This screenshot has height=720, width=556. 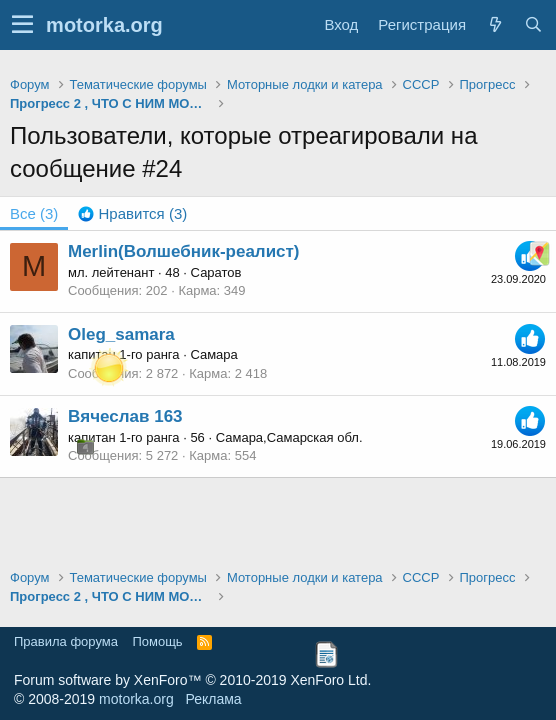 I want to click on open insync cloud sync folder, so click(x=85, y=446).